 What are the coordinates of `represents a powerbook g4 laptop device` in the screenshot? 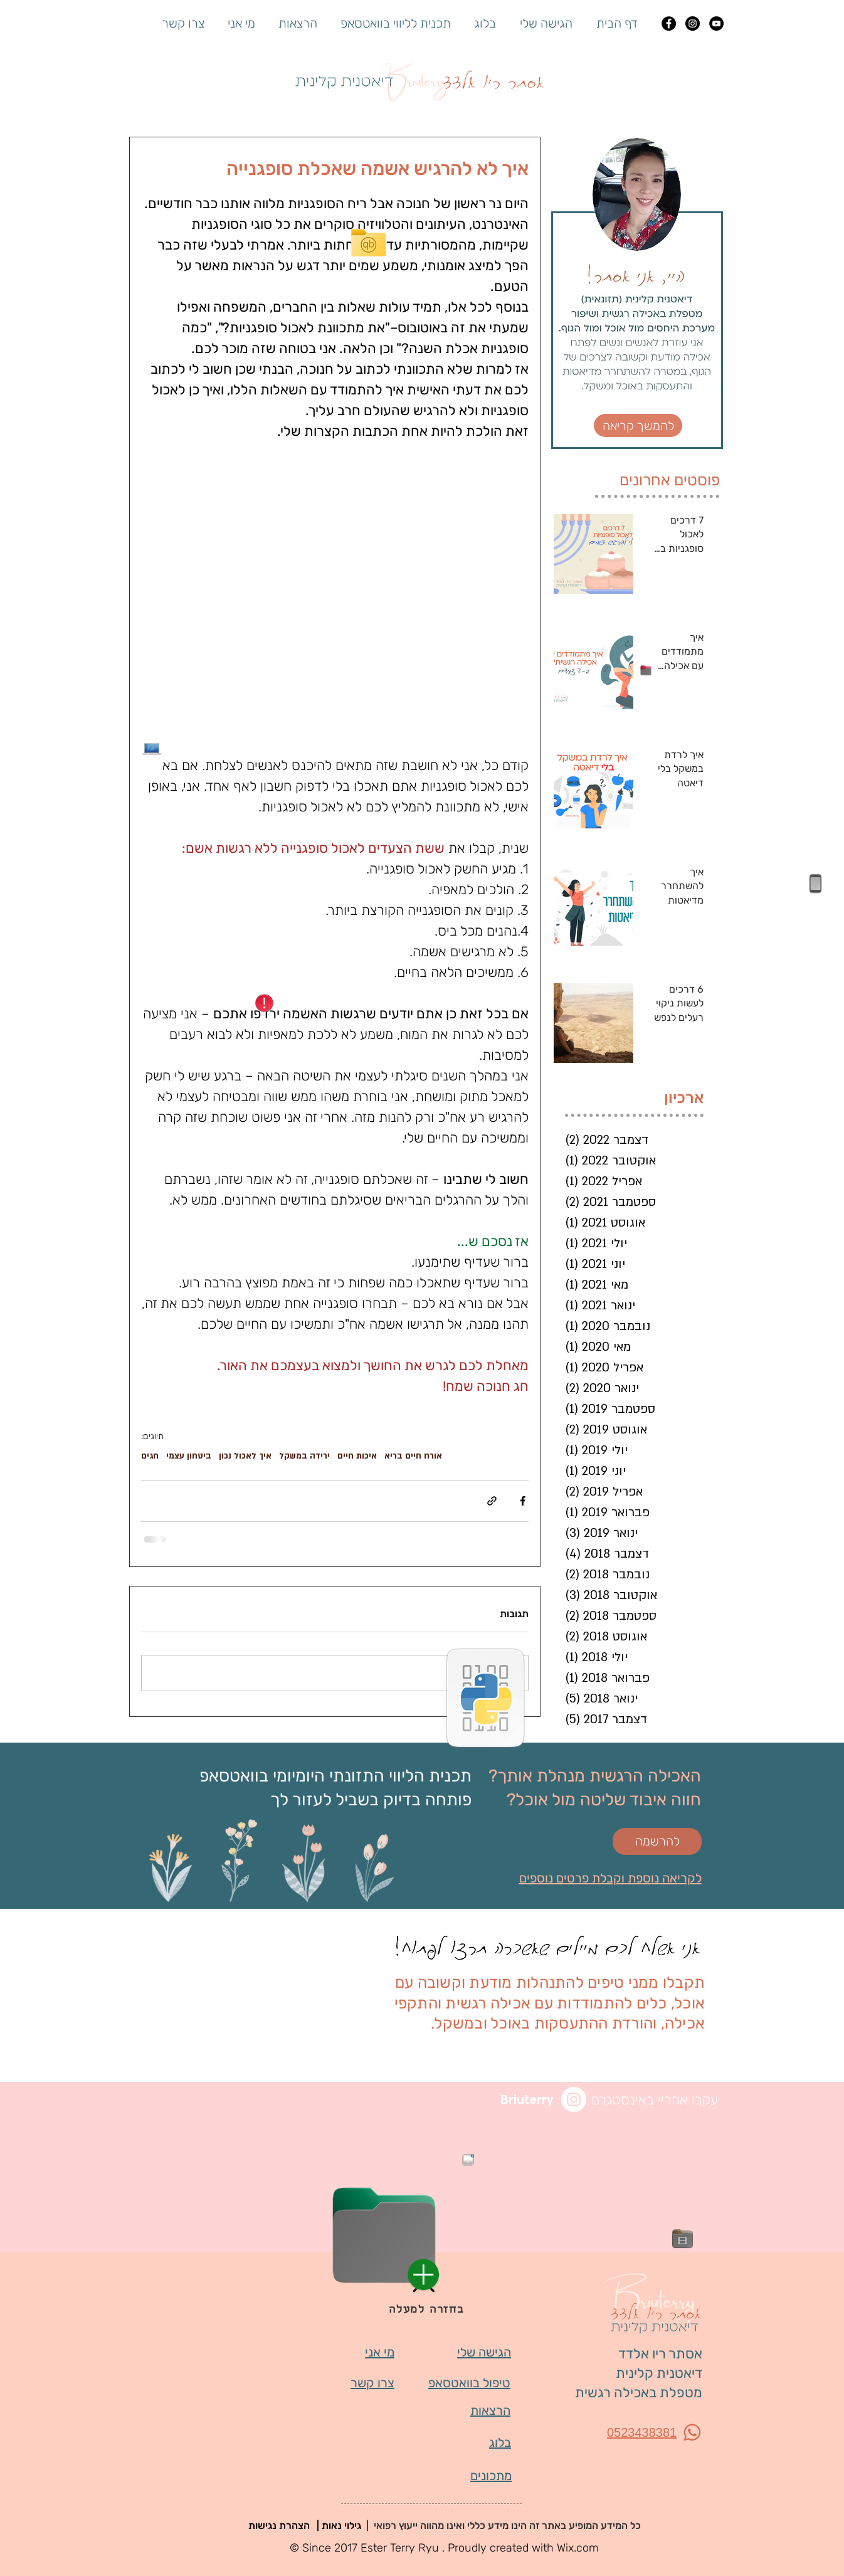 It's located at (152, 748).